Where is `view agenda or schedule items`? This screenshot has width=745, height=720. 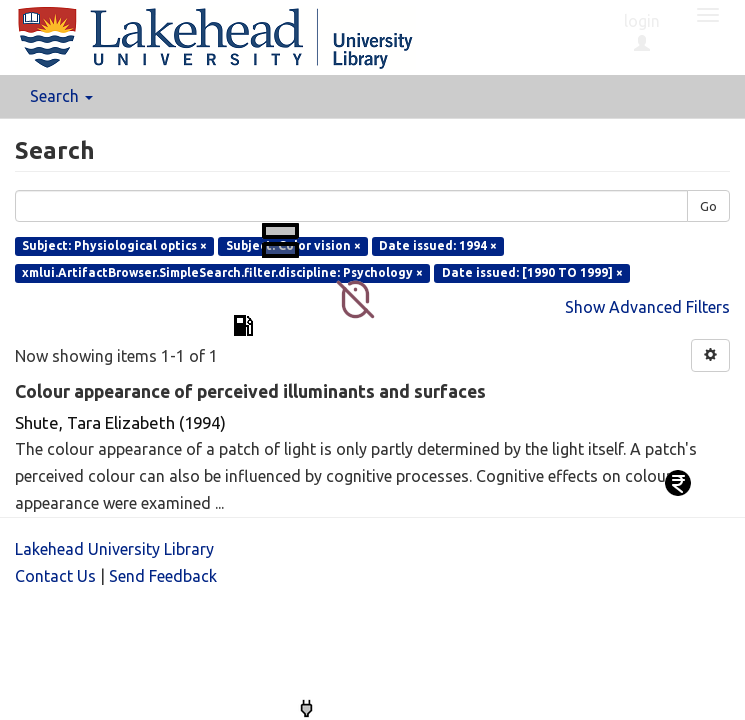 view agenda or schedule items is located at coordinates (281, 240).